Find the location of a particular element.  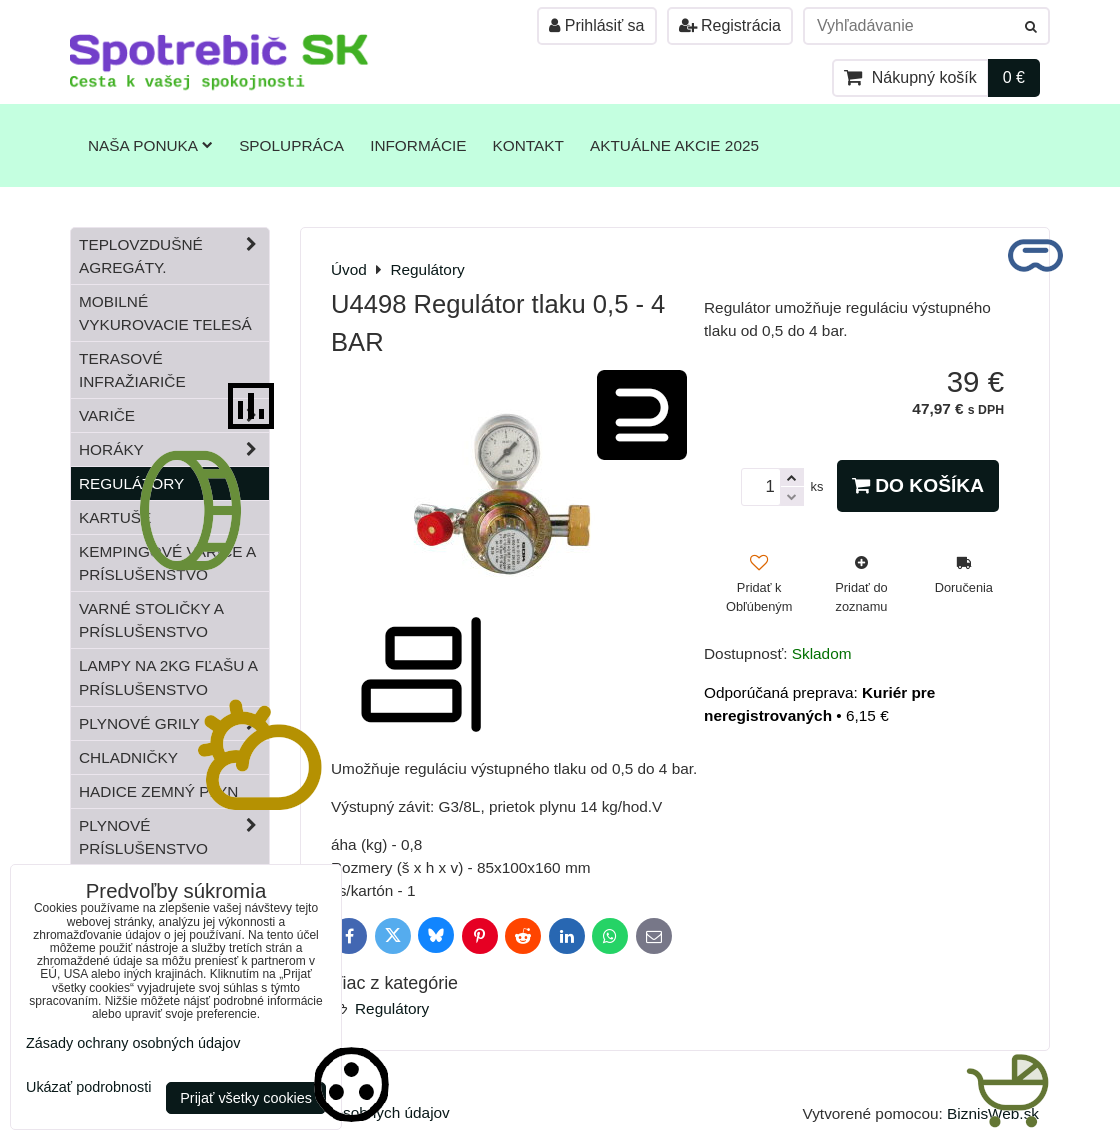

browse baby or parenting products is located at coordinates (1009, 1088).